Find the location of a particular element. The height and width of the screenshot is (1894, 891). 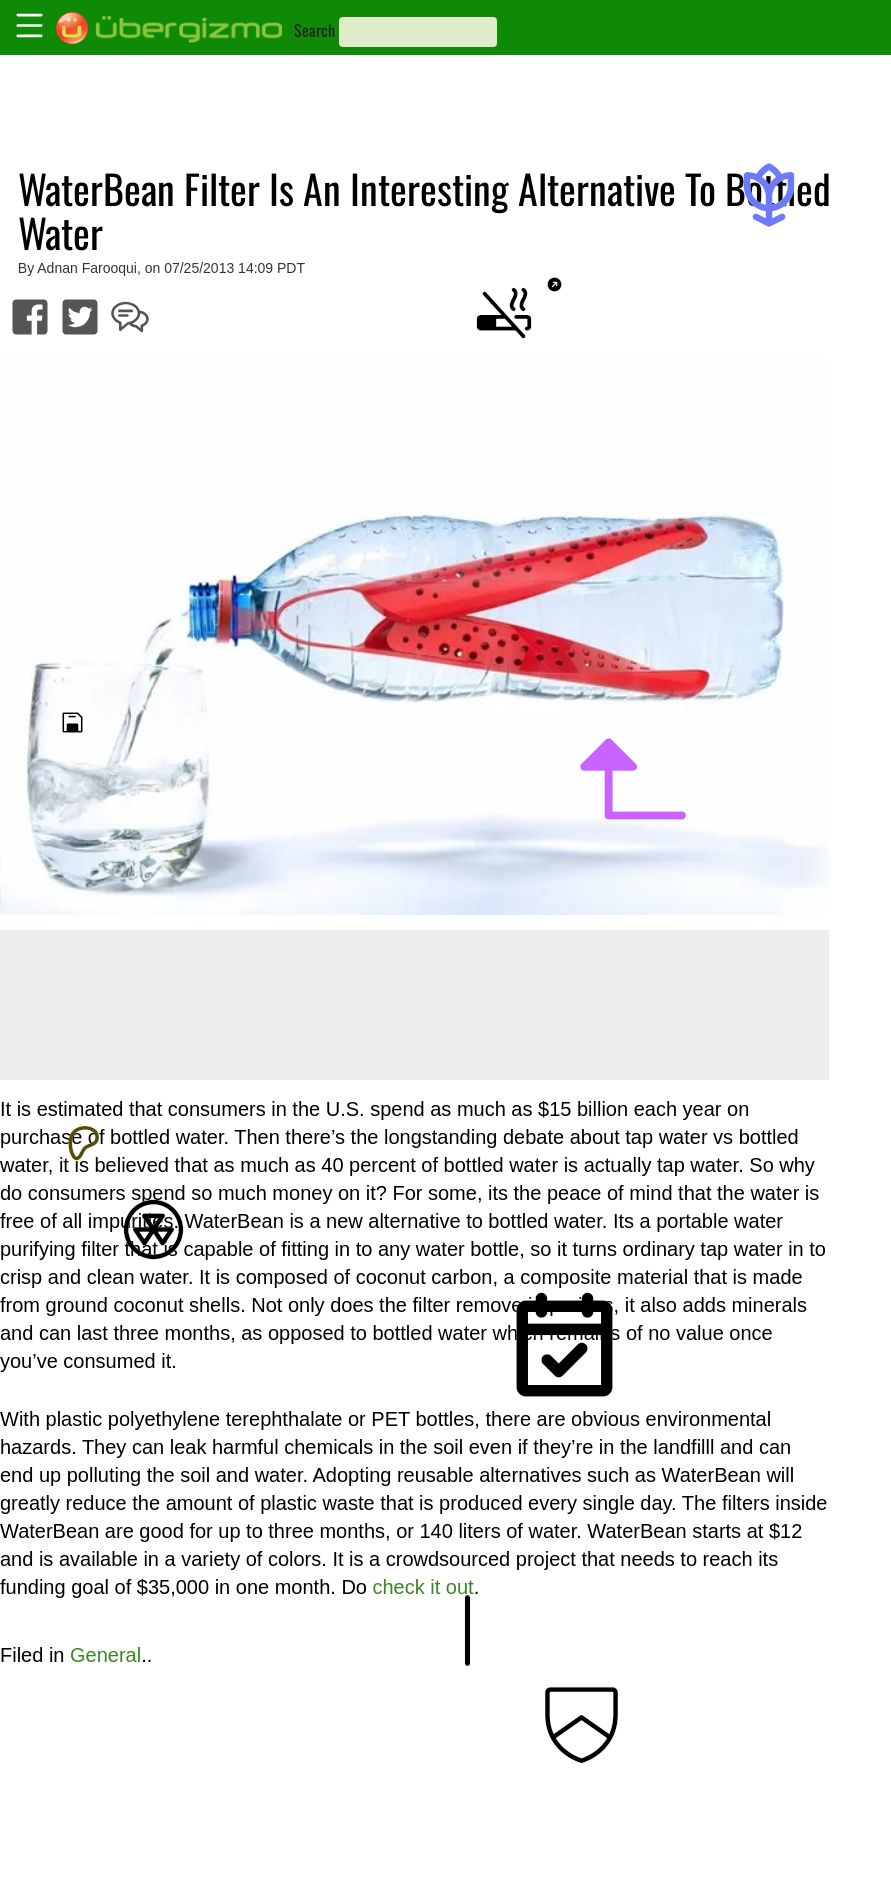

vertical divider or separator between UI elements is located at coordinates (467, 1630).